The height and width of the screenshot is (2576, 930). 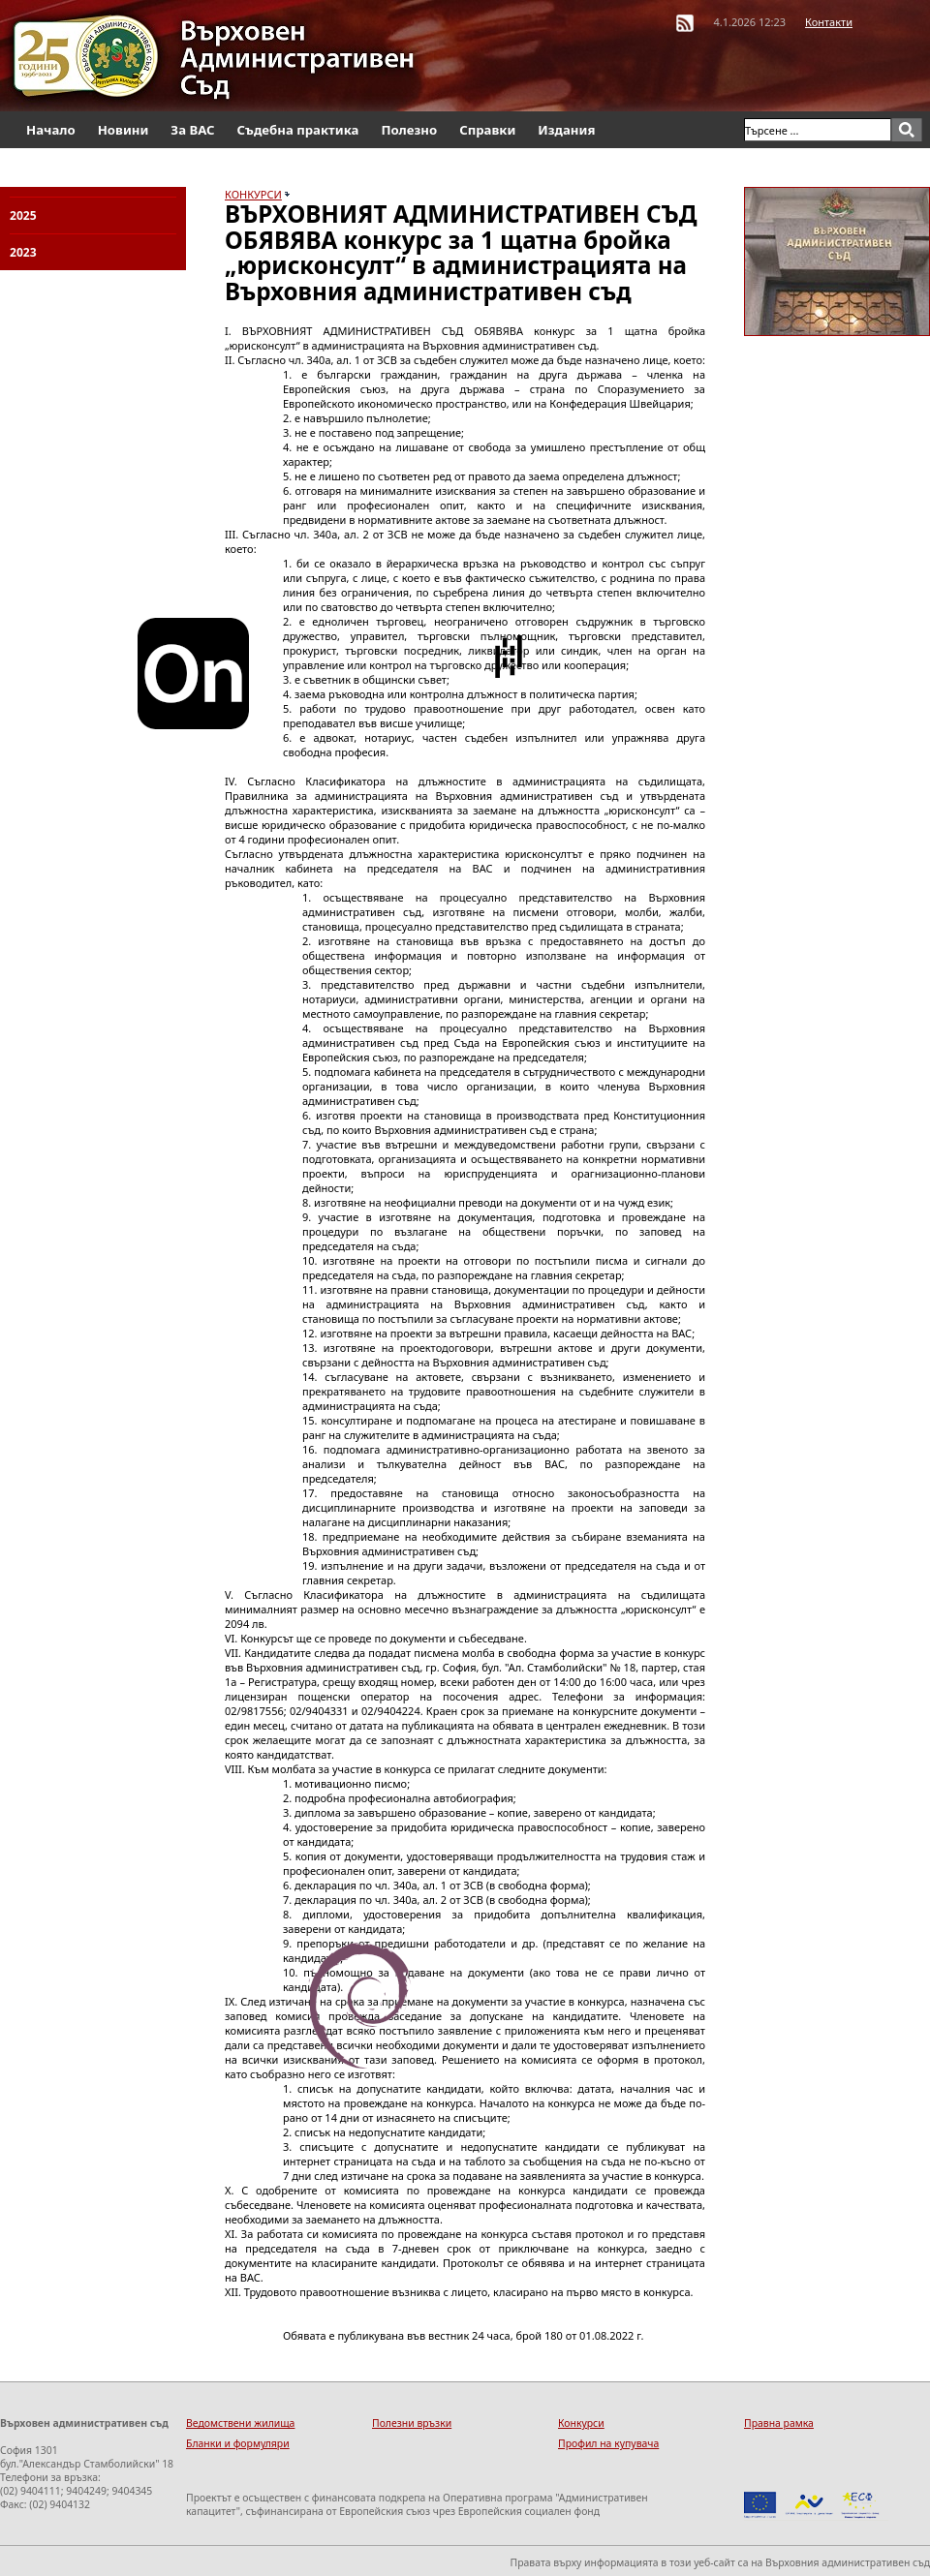 I want to click on open ProcessOn app, so click(x=193, y=673).